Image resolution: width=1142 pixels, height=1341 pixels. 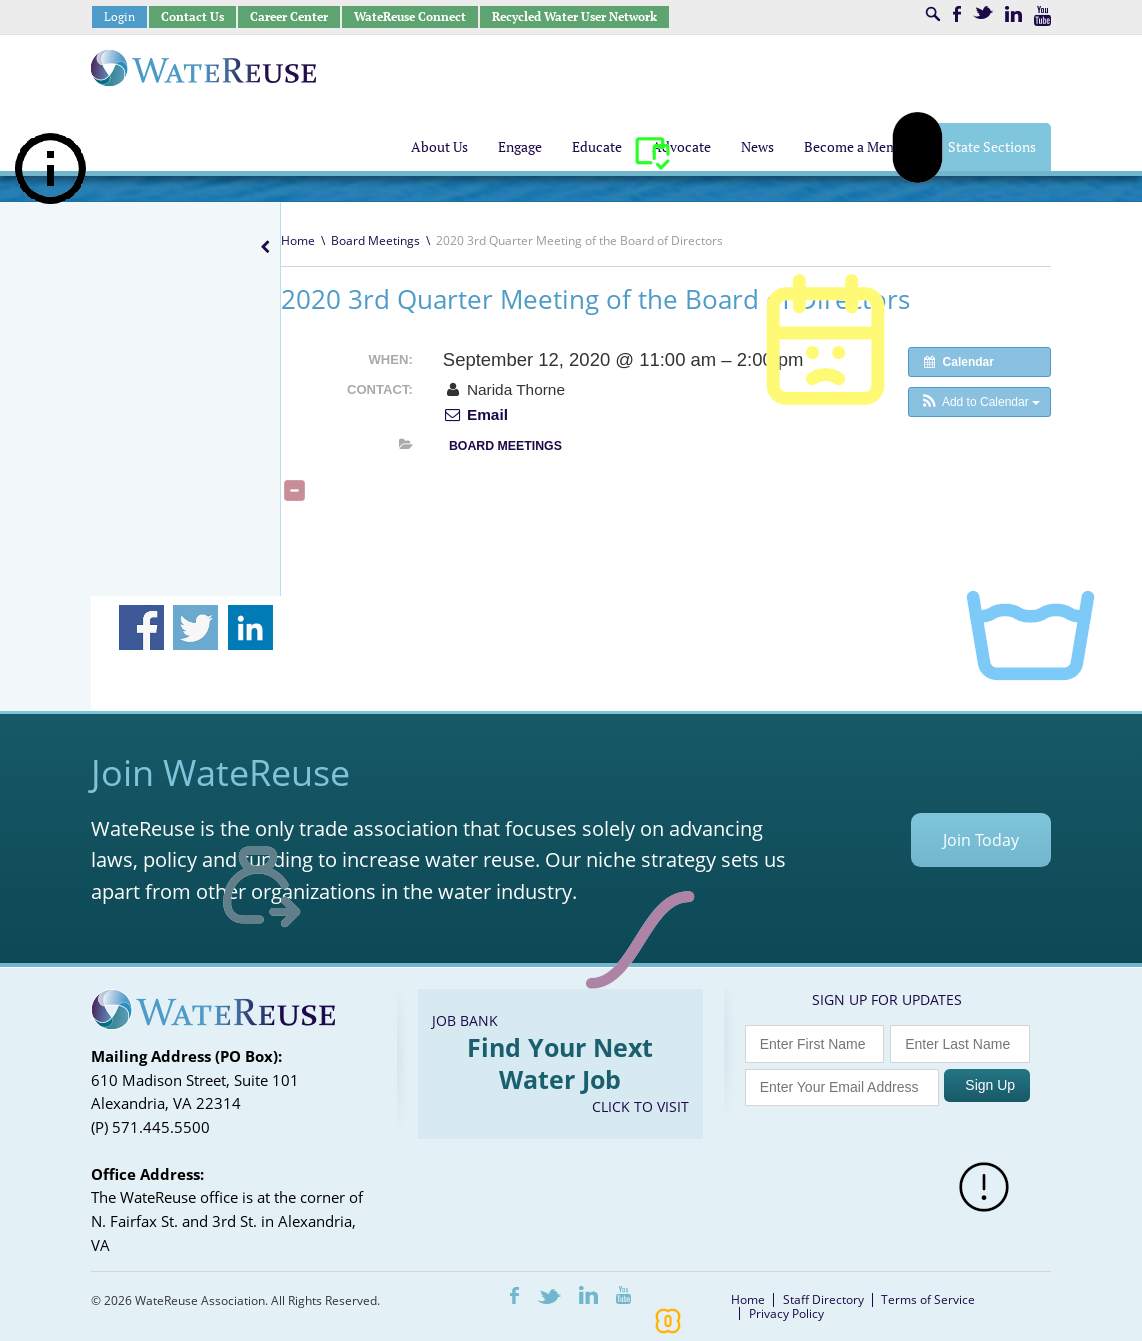 I want to click on indicates a warning or caution state, so click(x=984, y=1187).